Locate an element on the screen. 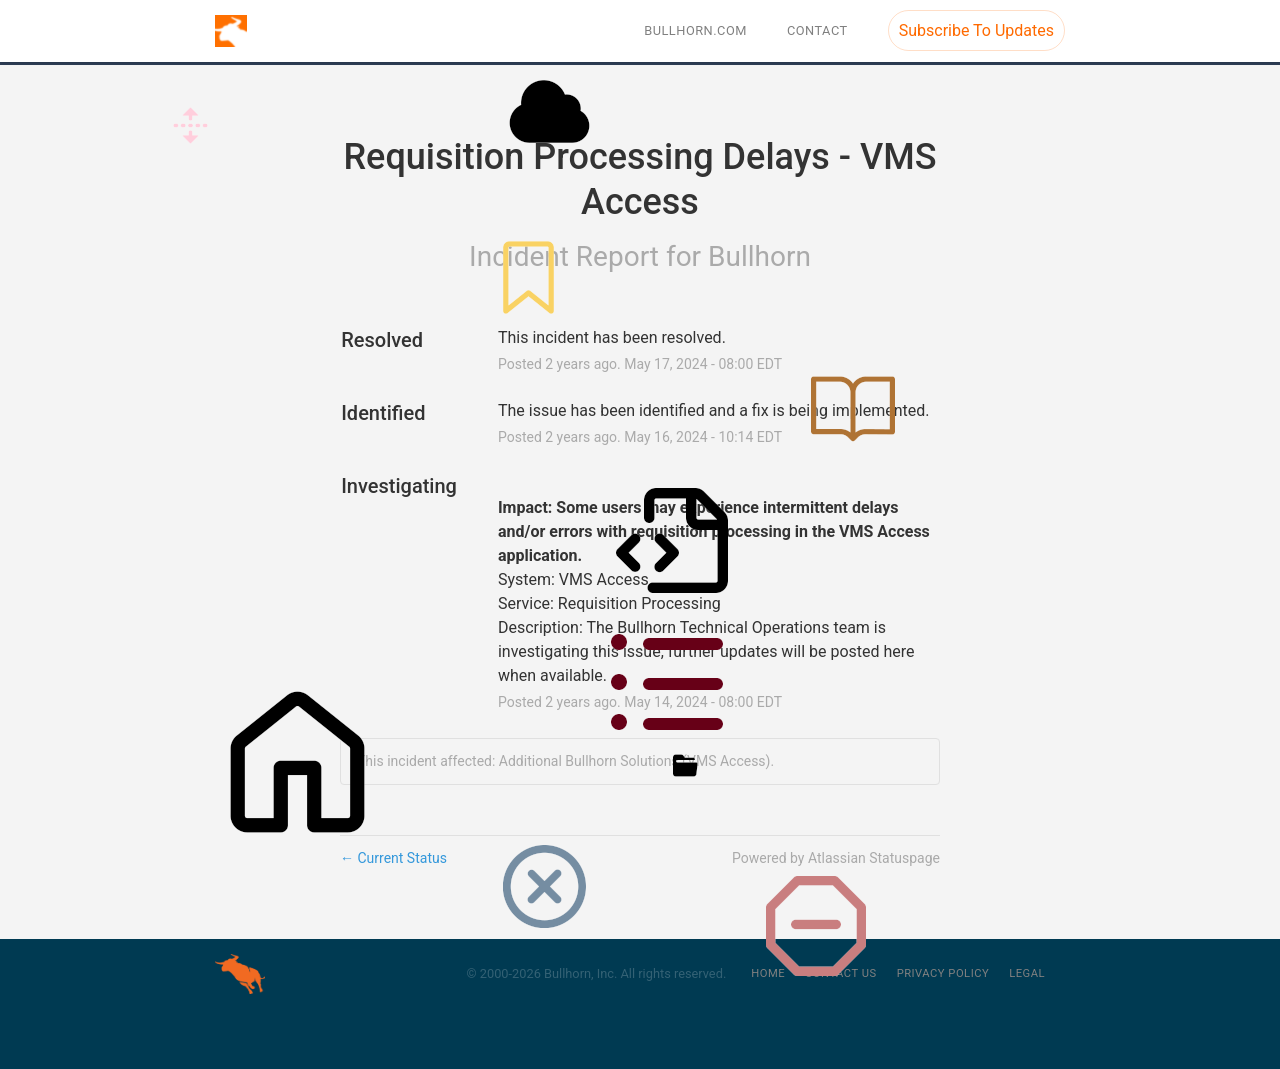 Image resolution: width=1280 pixels, height=1069 pixels. close or dismiss a dialog is located at coordinates (544, 886).